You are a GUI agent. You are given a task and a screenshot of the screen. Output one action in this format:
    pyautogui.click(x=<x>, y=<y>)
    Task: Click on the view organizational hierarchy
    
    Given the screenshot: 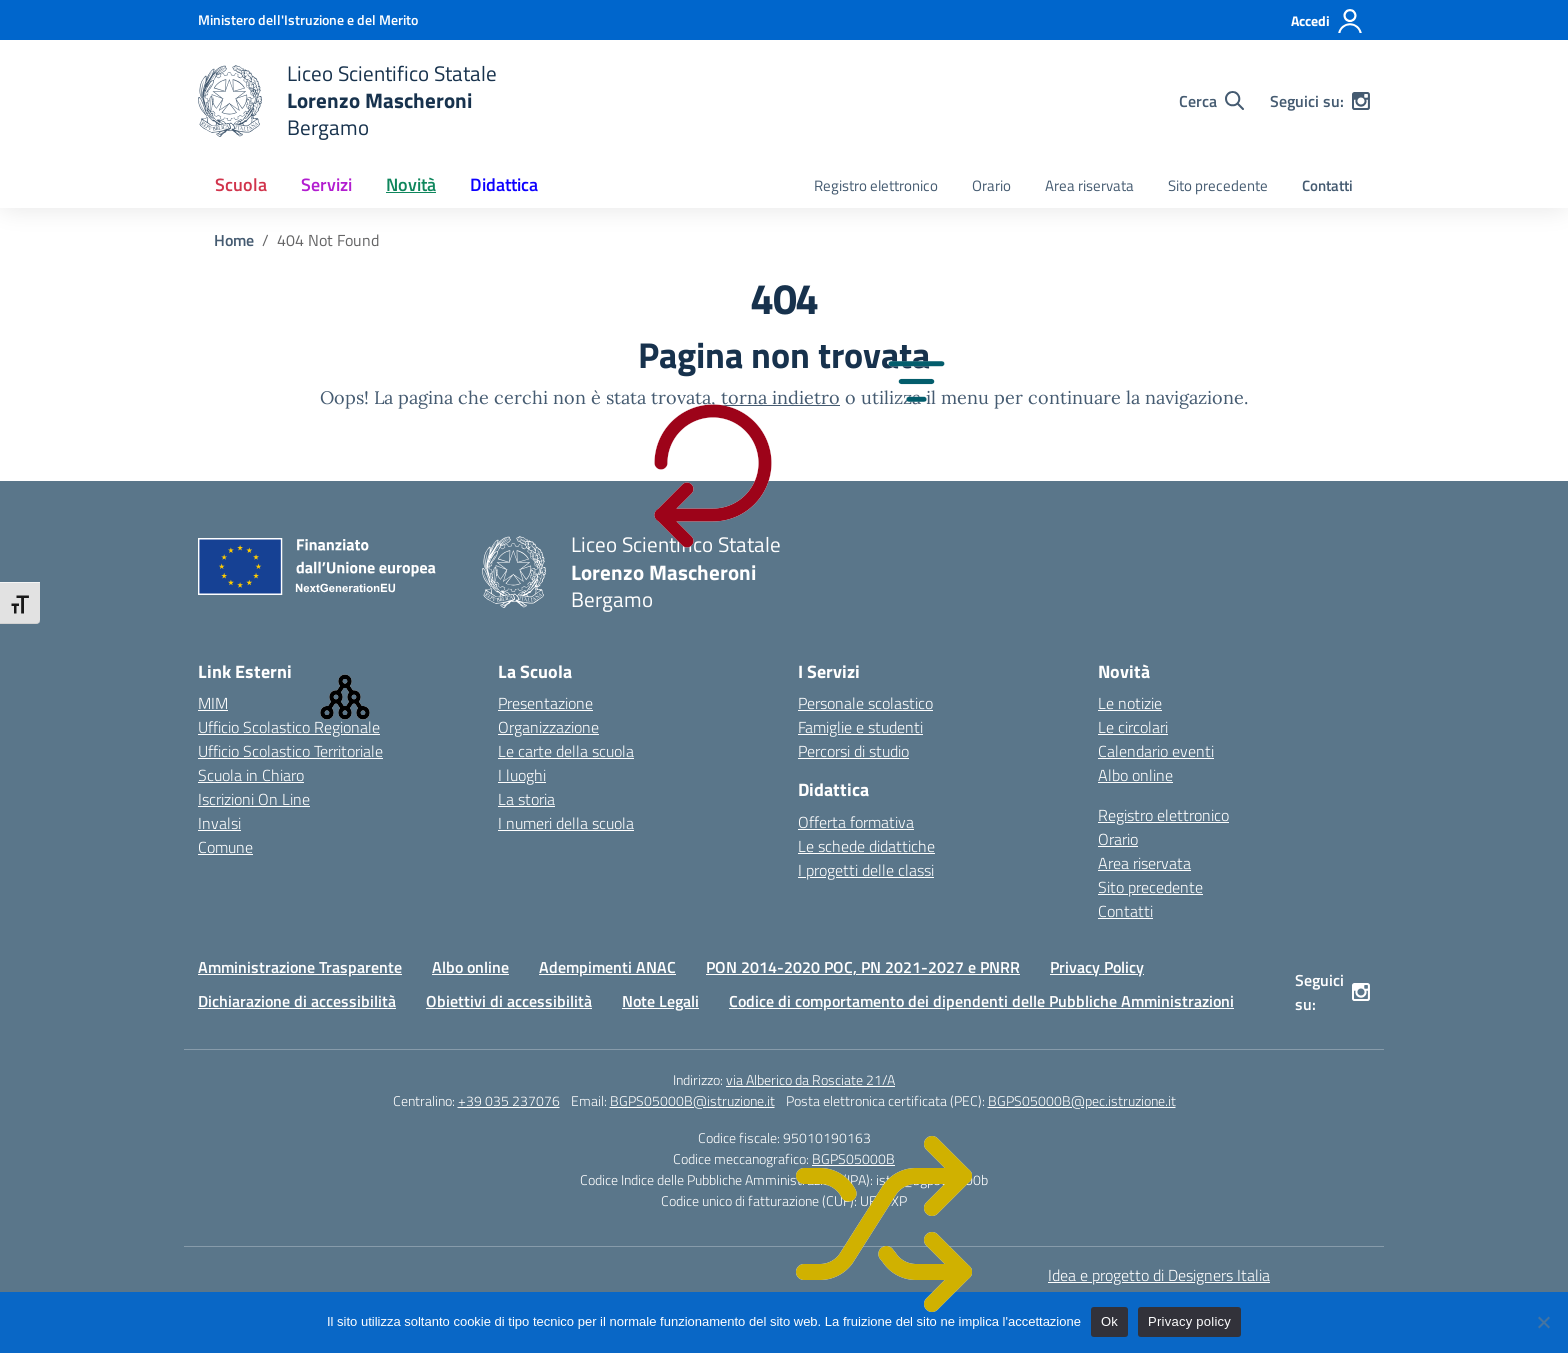 What is the action you would take?
    pyautogui.click(x=345, y=697)
    